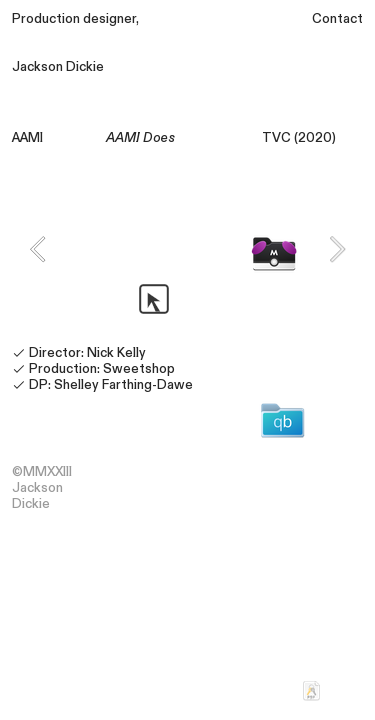 Image resolution: width=375 pixels, height=720 pixels. I want to click on open fusion app or automation tool, so click(154, 299).